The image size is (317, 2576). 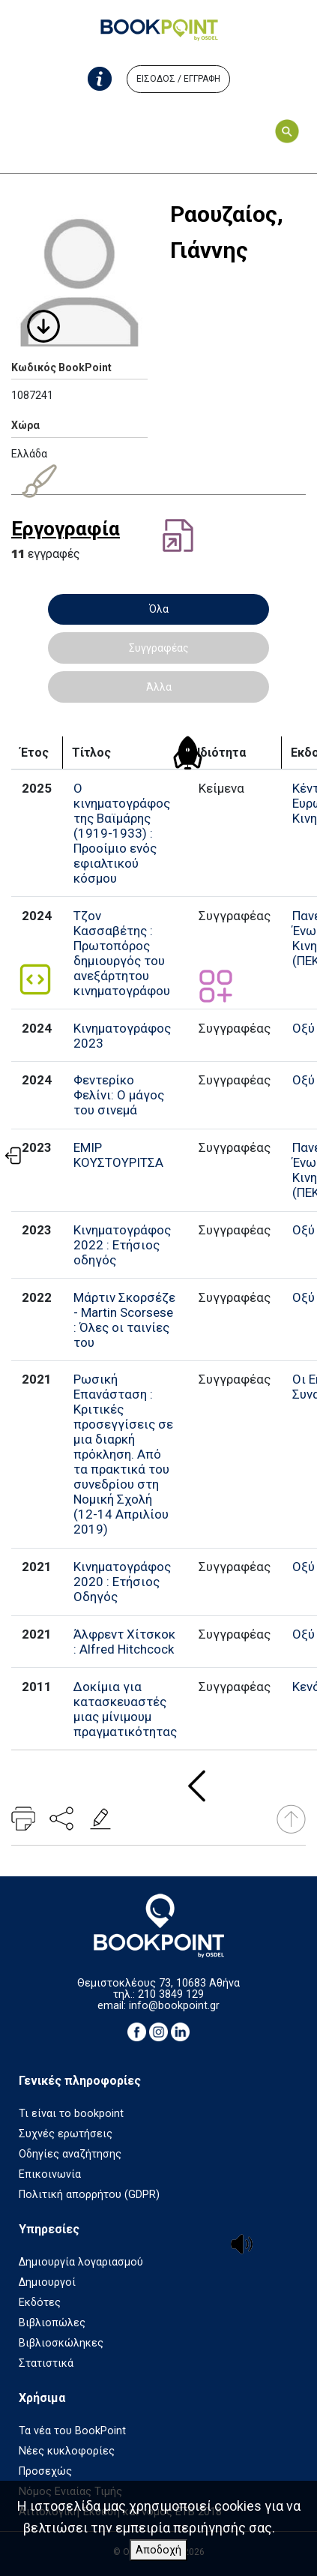 I want to click on launch or deploy an application, so click(x=187, y=754).